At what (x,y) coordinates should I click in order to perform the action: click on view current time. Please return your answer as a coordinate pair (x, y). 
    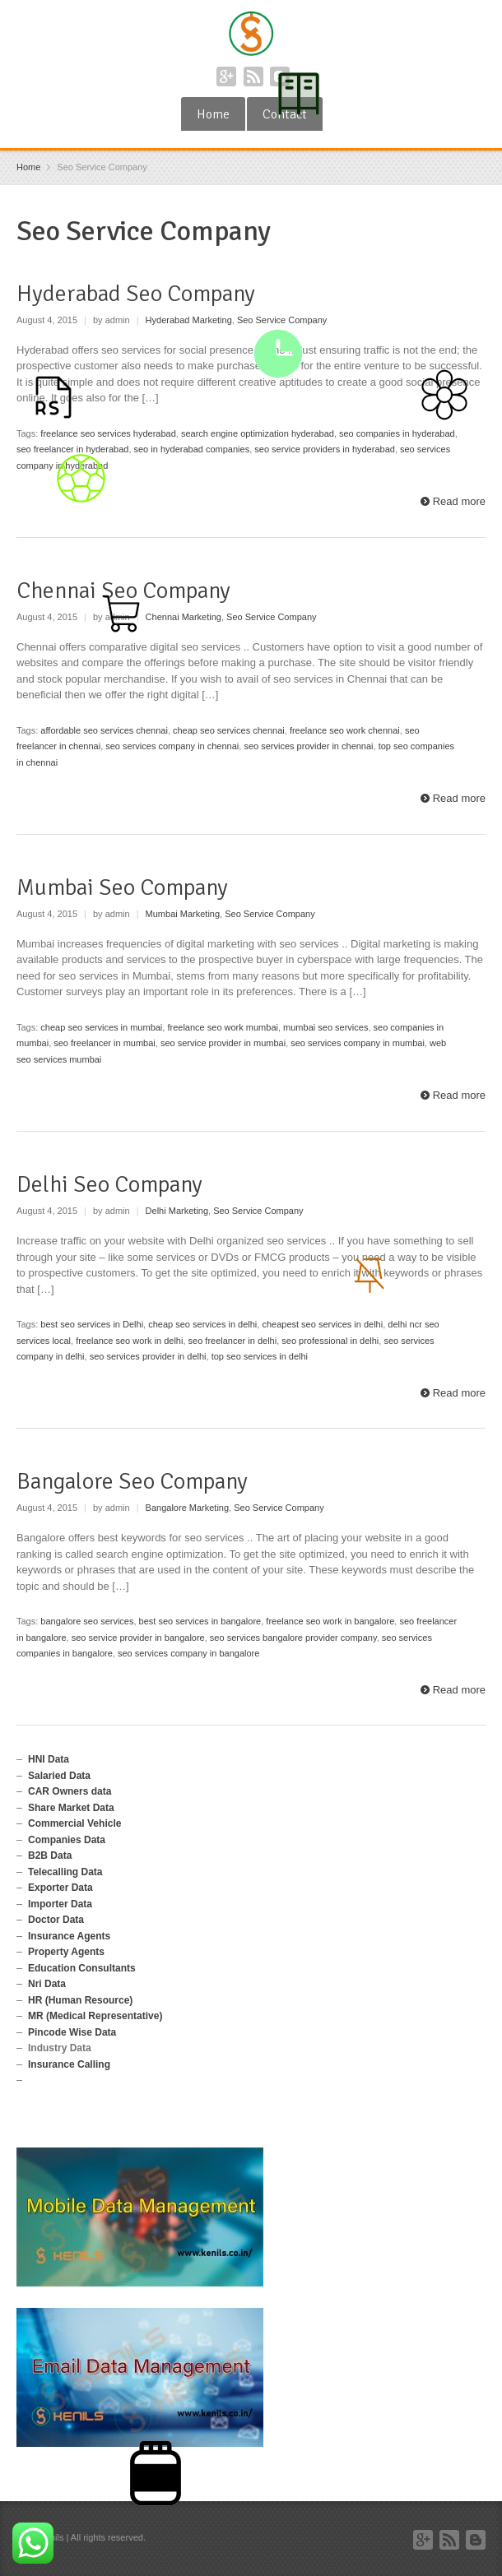
    Looking at the image, I should click on (278, 354).